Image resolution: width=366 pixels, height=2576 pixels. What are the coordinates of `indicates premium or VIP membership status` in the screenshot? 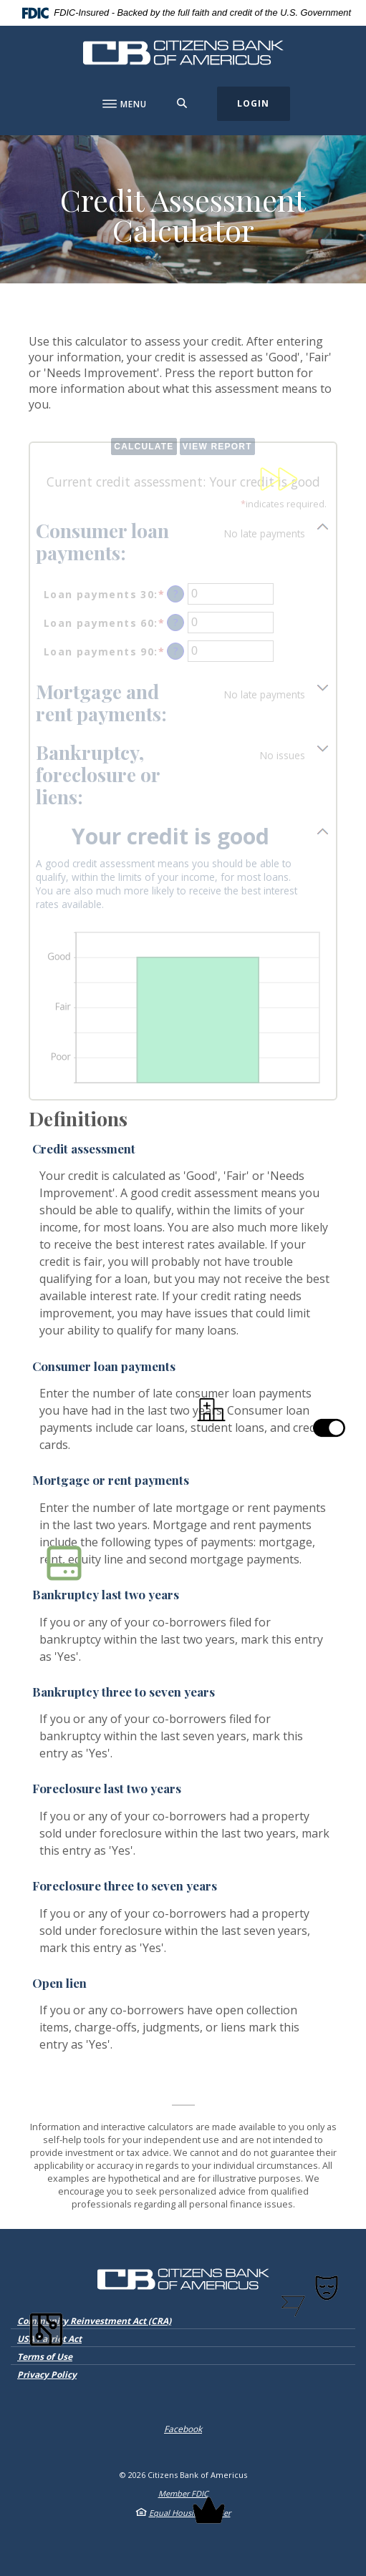 It's located at (208, 2512).